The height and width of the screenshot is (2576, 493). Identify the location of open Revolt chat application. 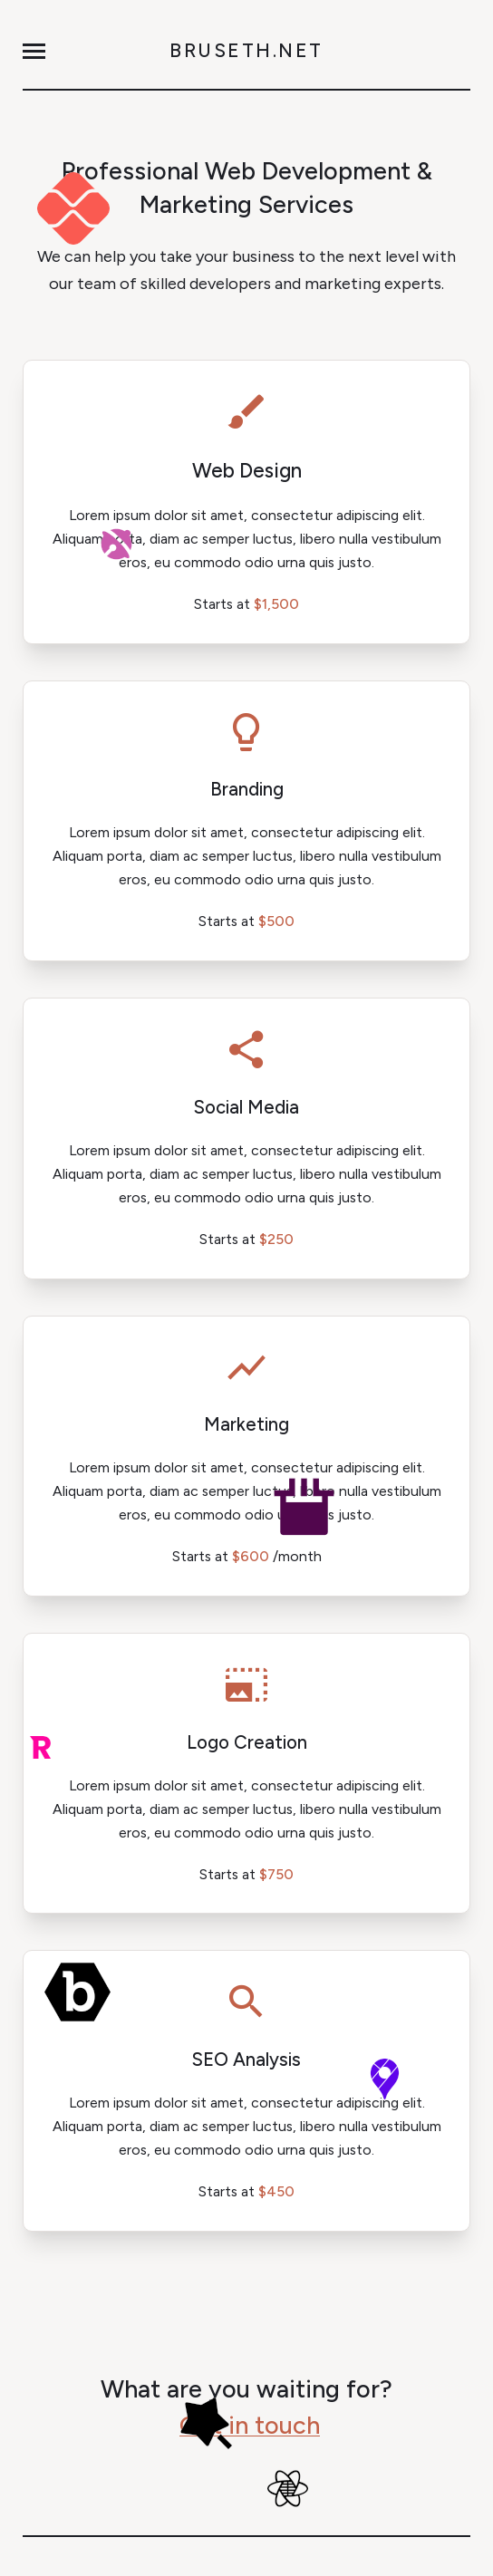
(40, 1747).